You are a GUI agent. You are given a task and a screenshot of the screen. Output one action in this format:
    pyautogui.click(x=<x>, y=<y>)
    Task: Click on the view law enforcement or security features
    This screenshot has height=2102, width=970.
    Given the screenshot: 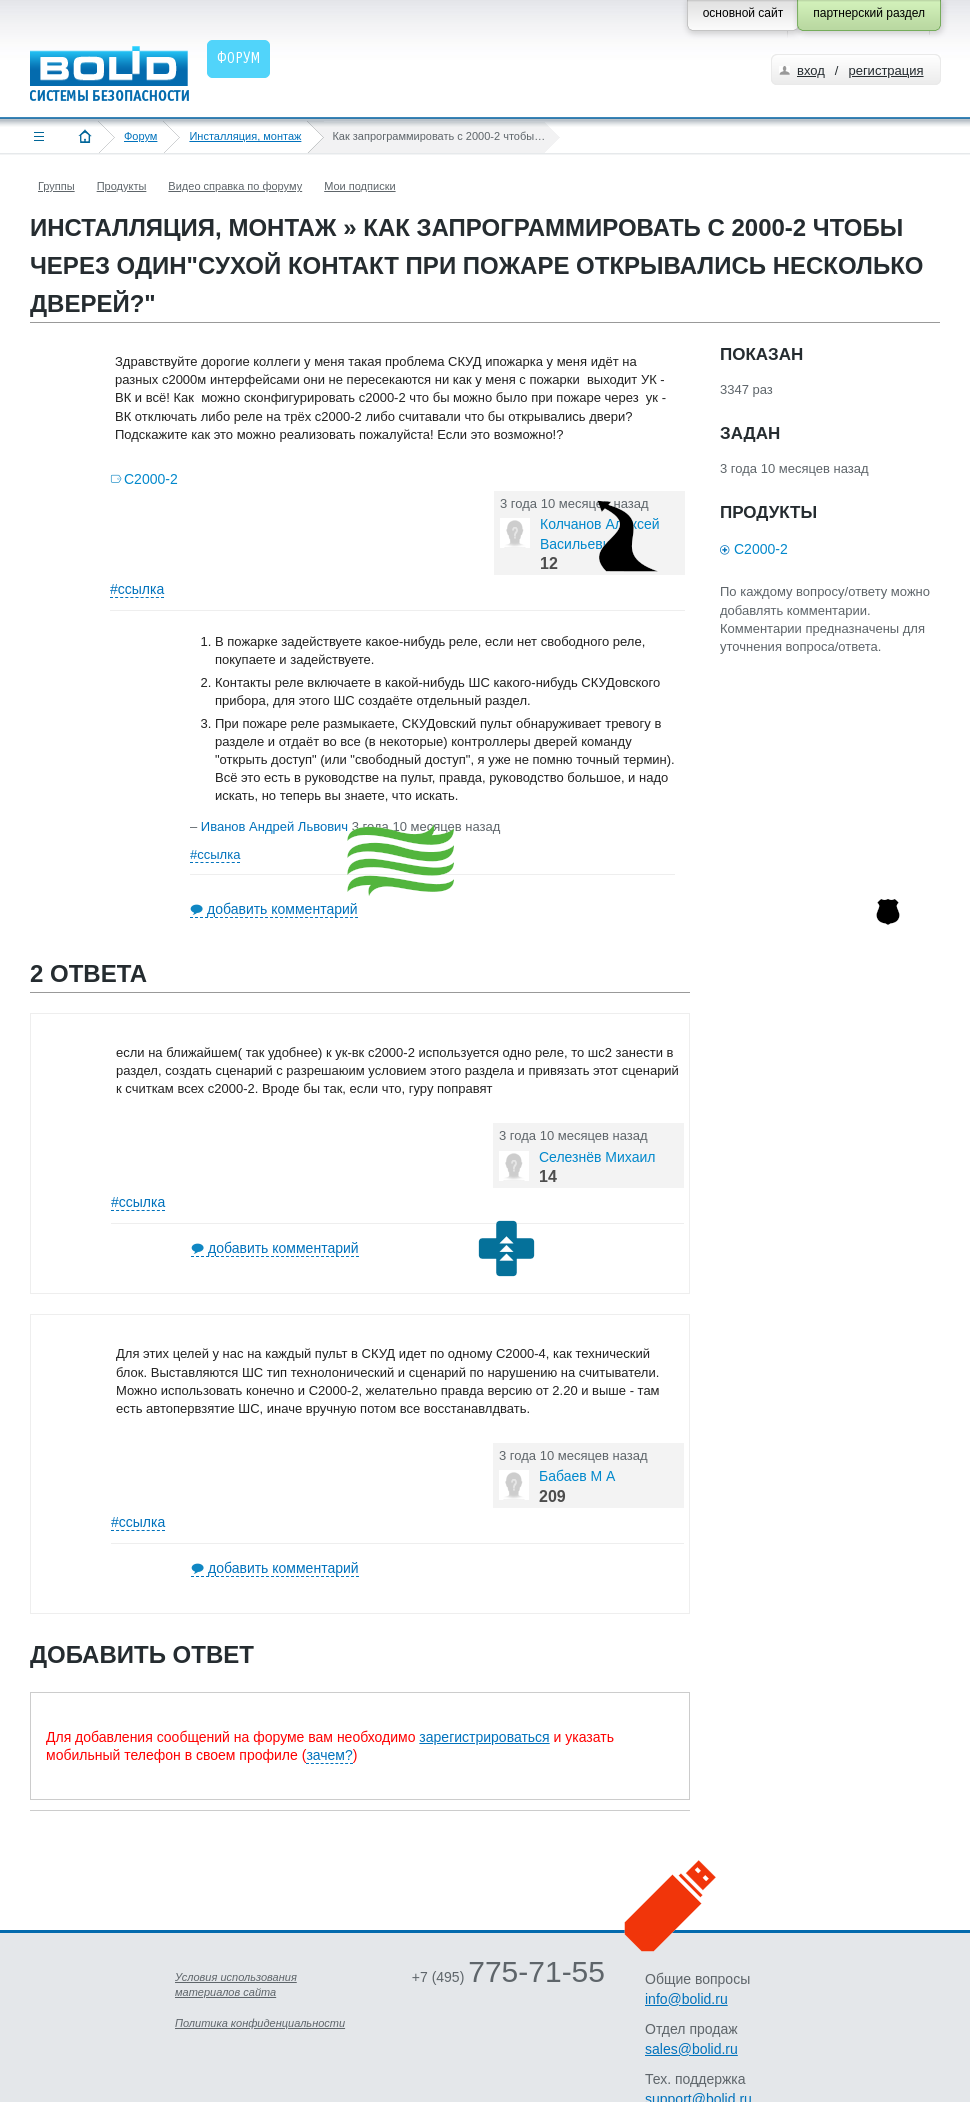 What is the action you would take?
    pyautogui.click(x=888, y=912)
    